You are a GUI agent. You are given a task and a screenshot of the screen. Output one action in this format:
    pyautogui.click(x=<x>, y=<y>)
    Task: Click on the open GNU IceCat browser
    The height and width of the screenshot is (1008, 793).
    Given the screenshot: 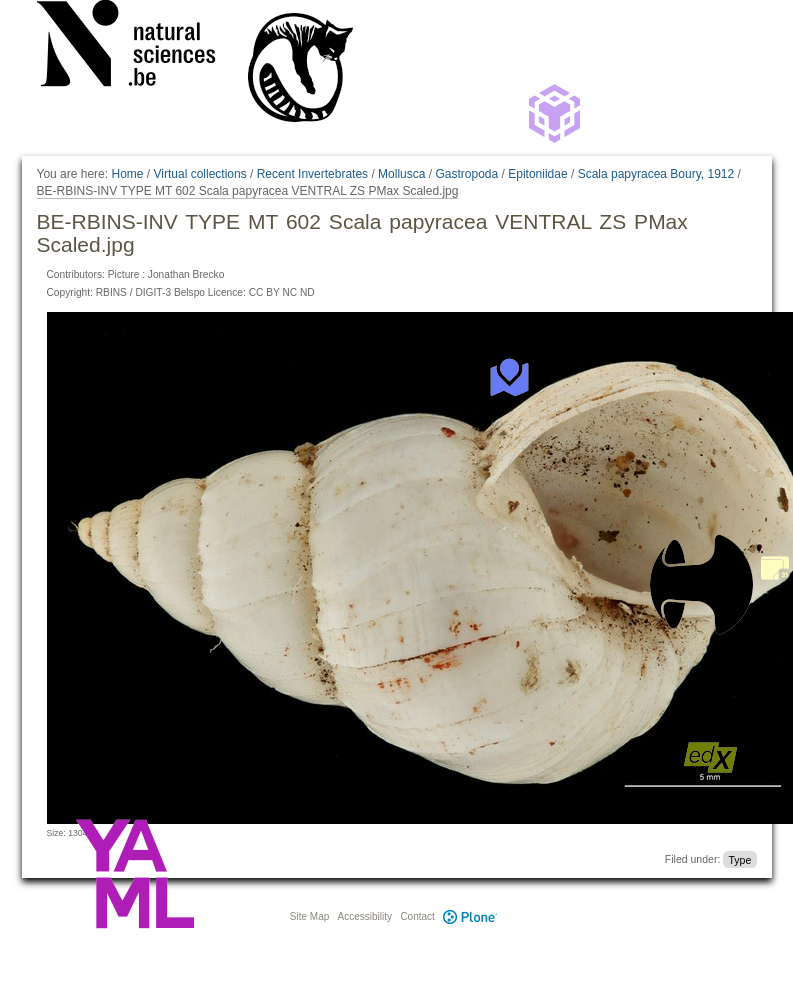 What is the action you would take?
    pyautogui.click(x=300, y=67)
    